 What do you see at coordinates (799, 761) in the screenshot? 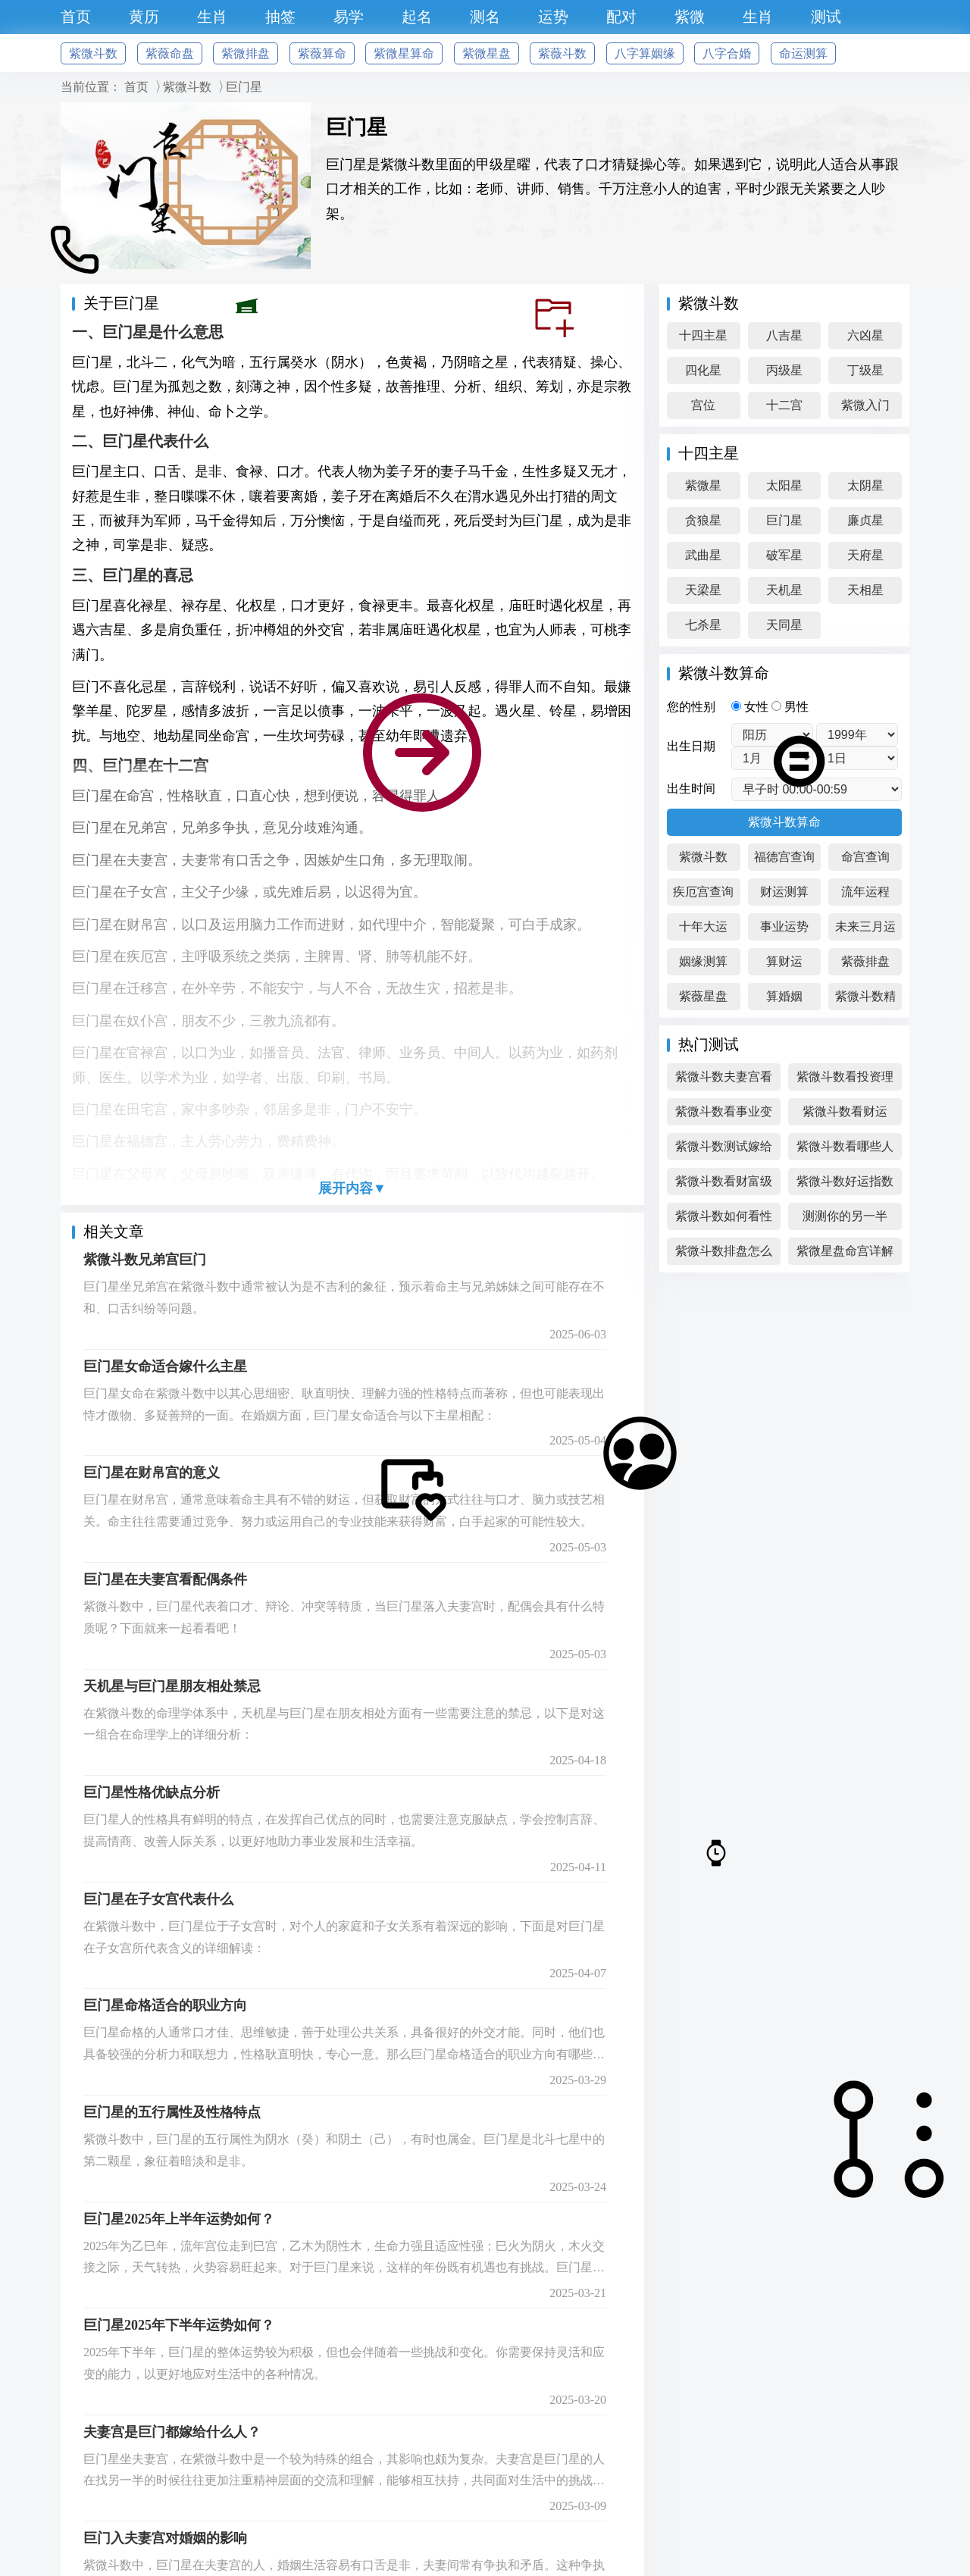
I see `indicates an unverified conditional breakpoint in debug mode` at bounding box center [799, 761].